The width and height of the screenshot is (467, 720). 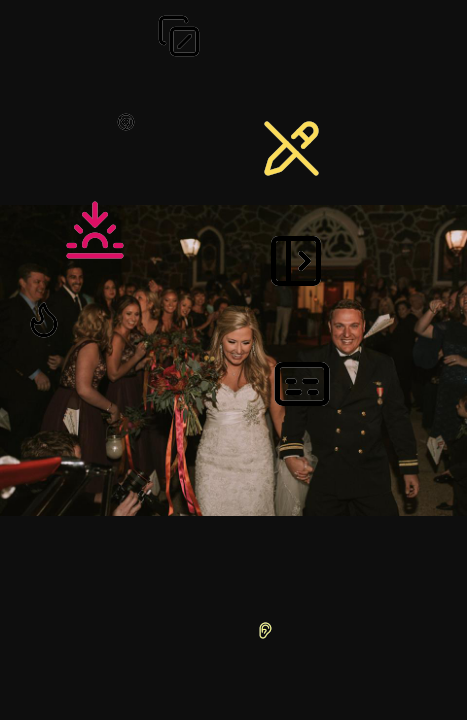 What do you see at coordinates (179, 36) in the screenshot?
I see `copy action is disabled or unavailable` at bounding box center [179, 36].